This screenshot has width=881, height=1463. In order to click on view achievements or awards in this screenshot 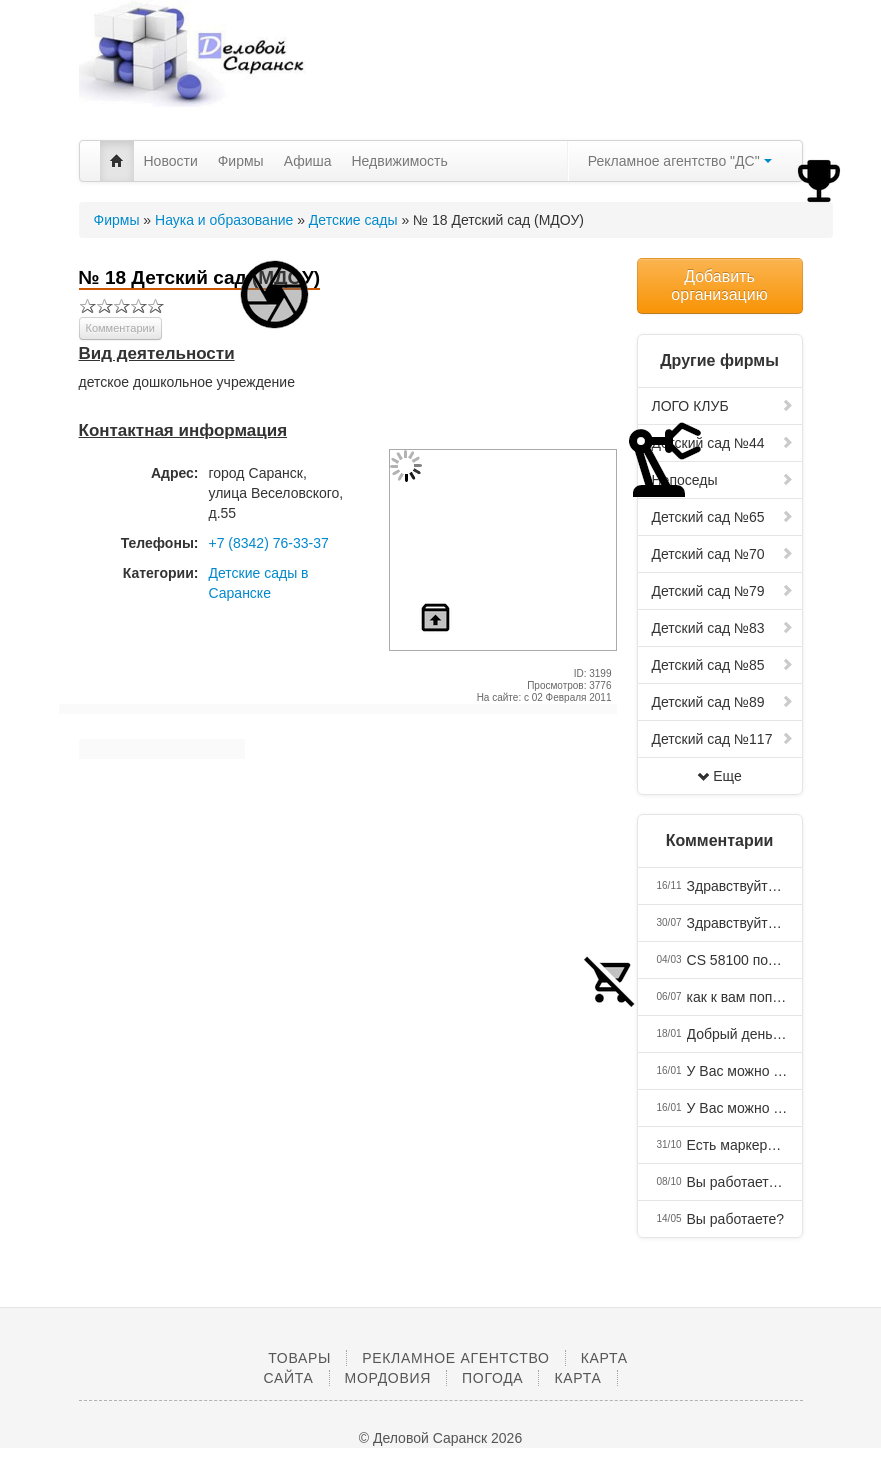, I will do `click(819, 181)`.